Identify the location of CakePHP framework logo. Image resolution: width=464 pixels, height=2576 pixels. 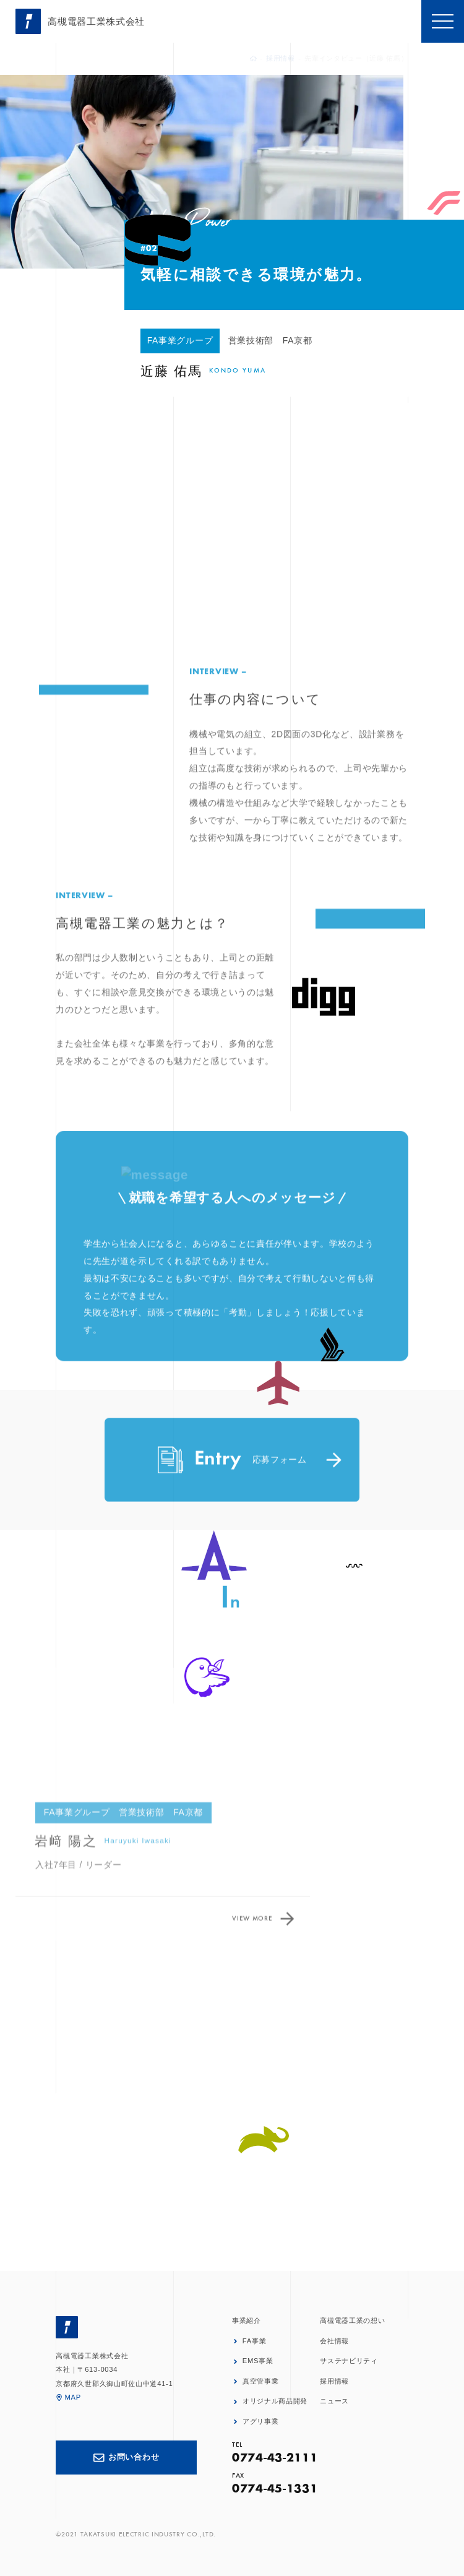
(158, 240).